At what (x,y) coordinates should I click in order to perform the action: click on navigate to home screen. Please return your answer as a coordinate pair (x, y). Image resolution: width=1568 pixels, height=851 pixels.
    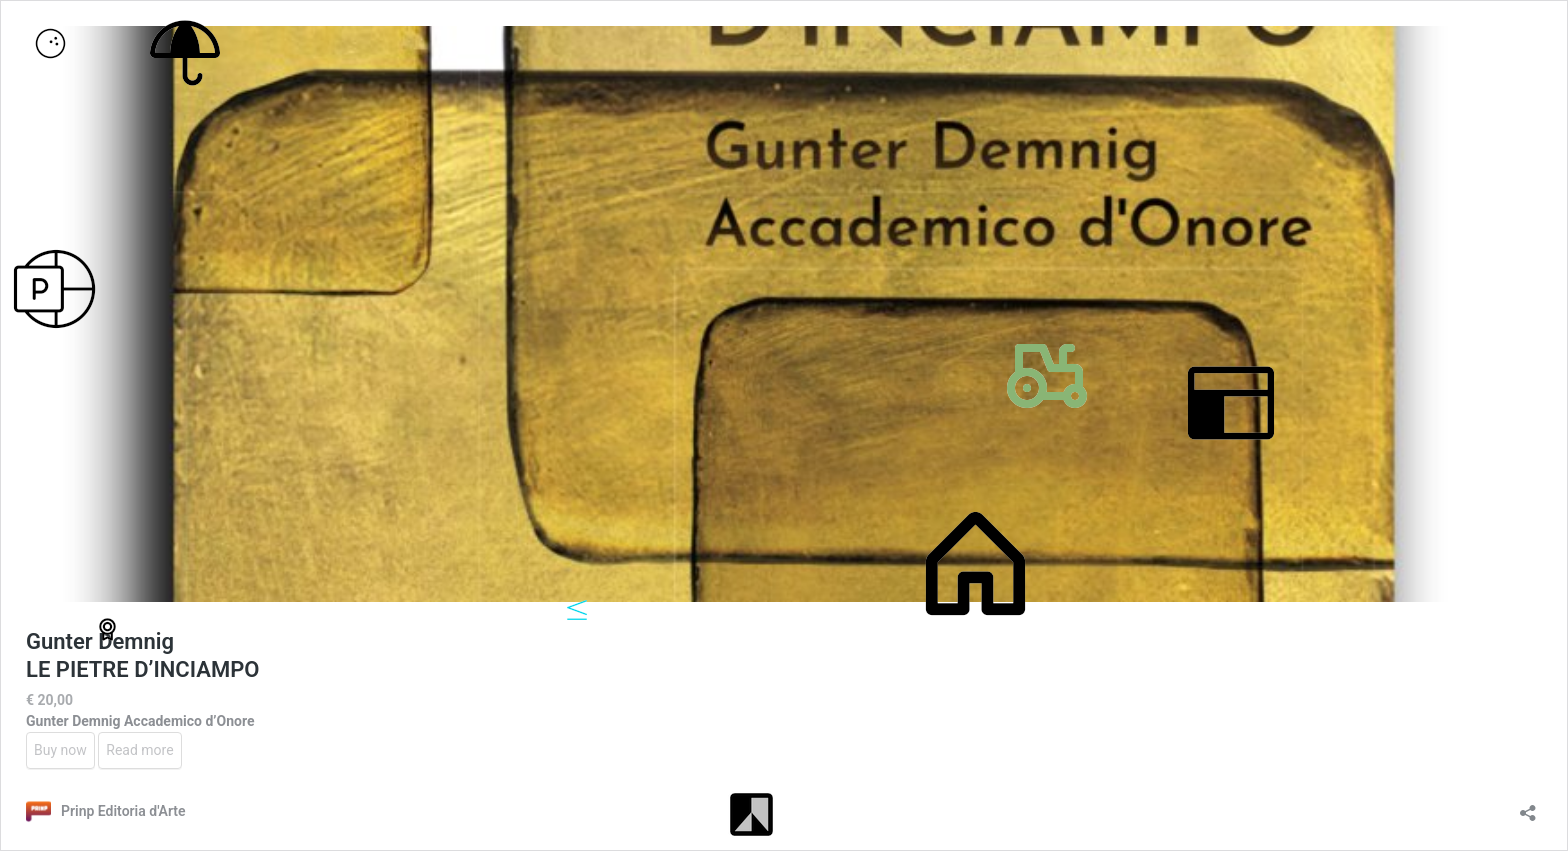
    Looking at the image, I should click on (975, 565).